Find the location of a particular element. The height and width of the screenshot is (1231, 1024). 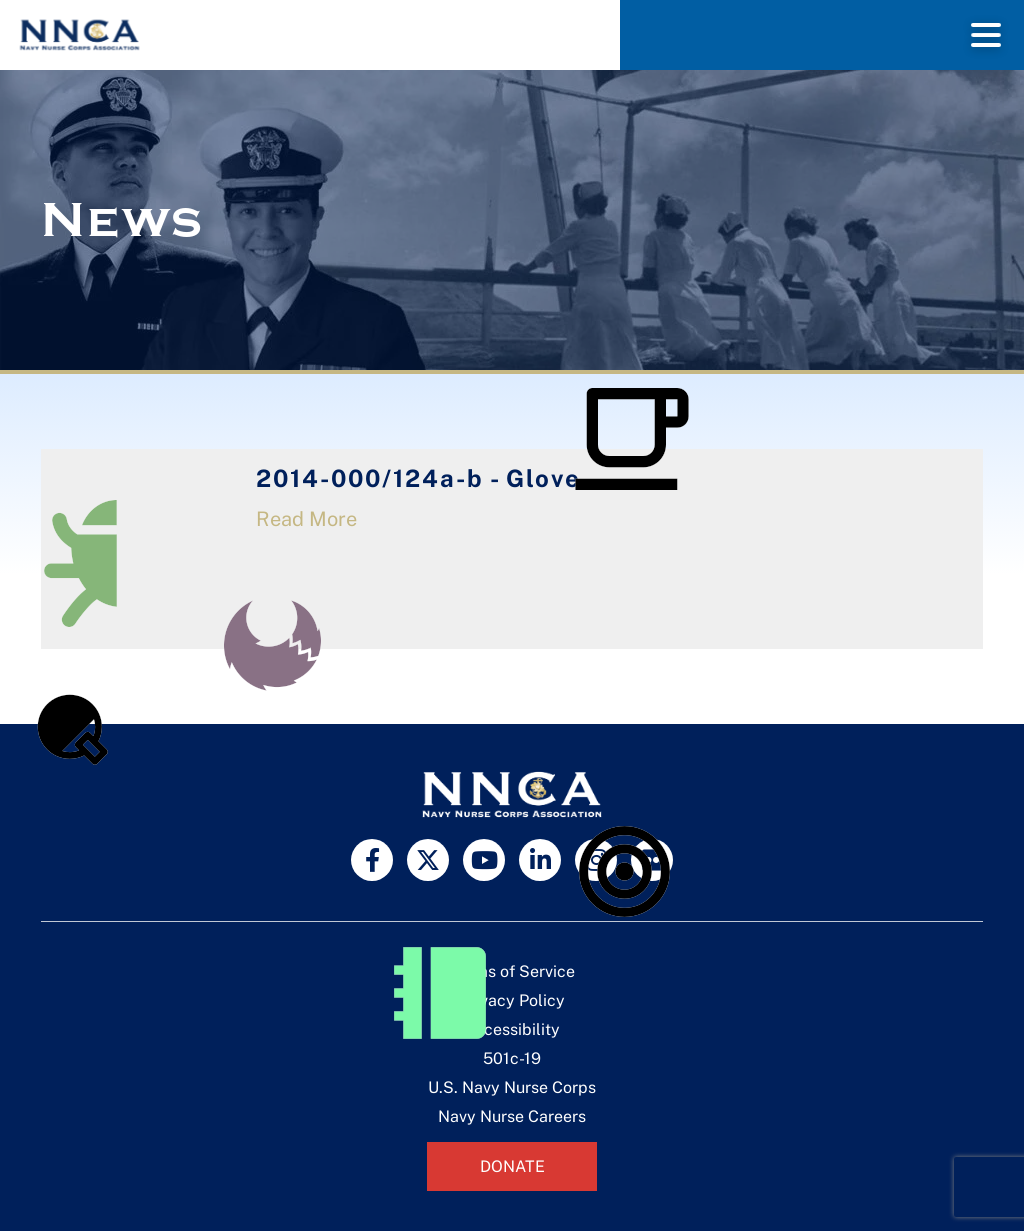

apifox application logo is located at coordinates (272, 645).